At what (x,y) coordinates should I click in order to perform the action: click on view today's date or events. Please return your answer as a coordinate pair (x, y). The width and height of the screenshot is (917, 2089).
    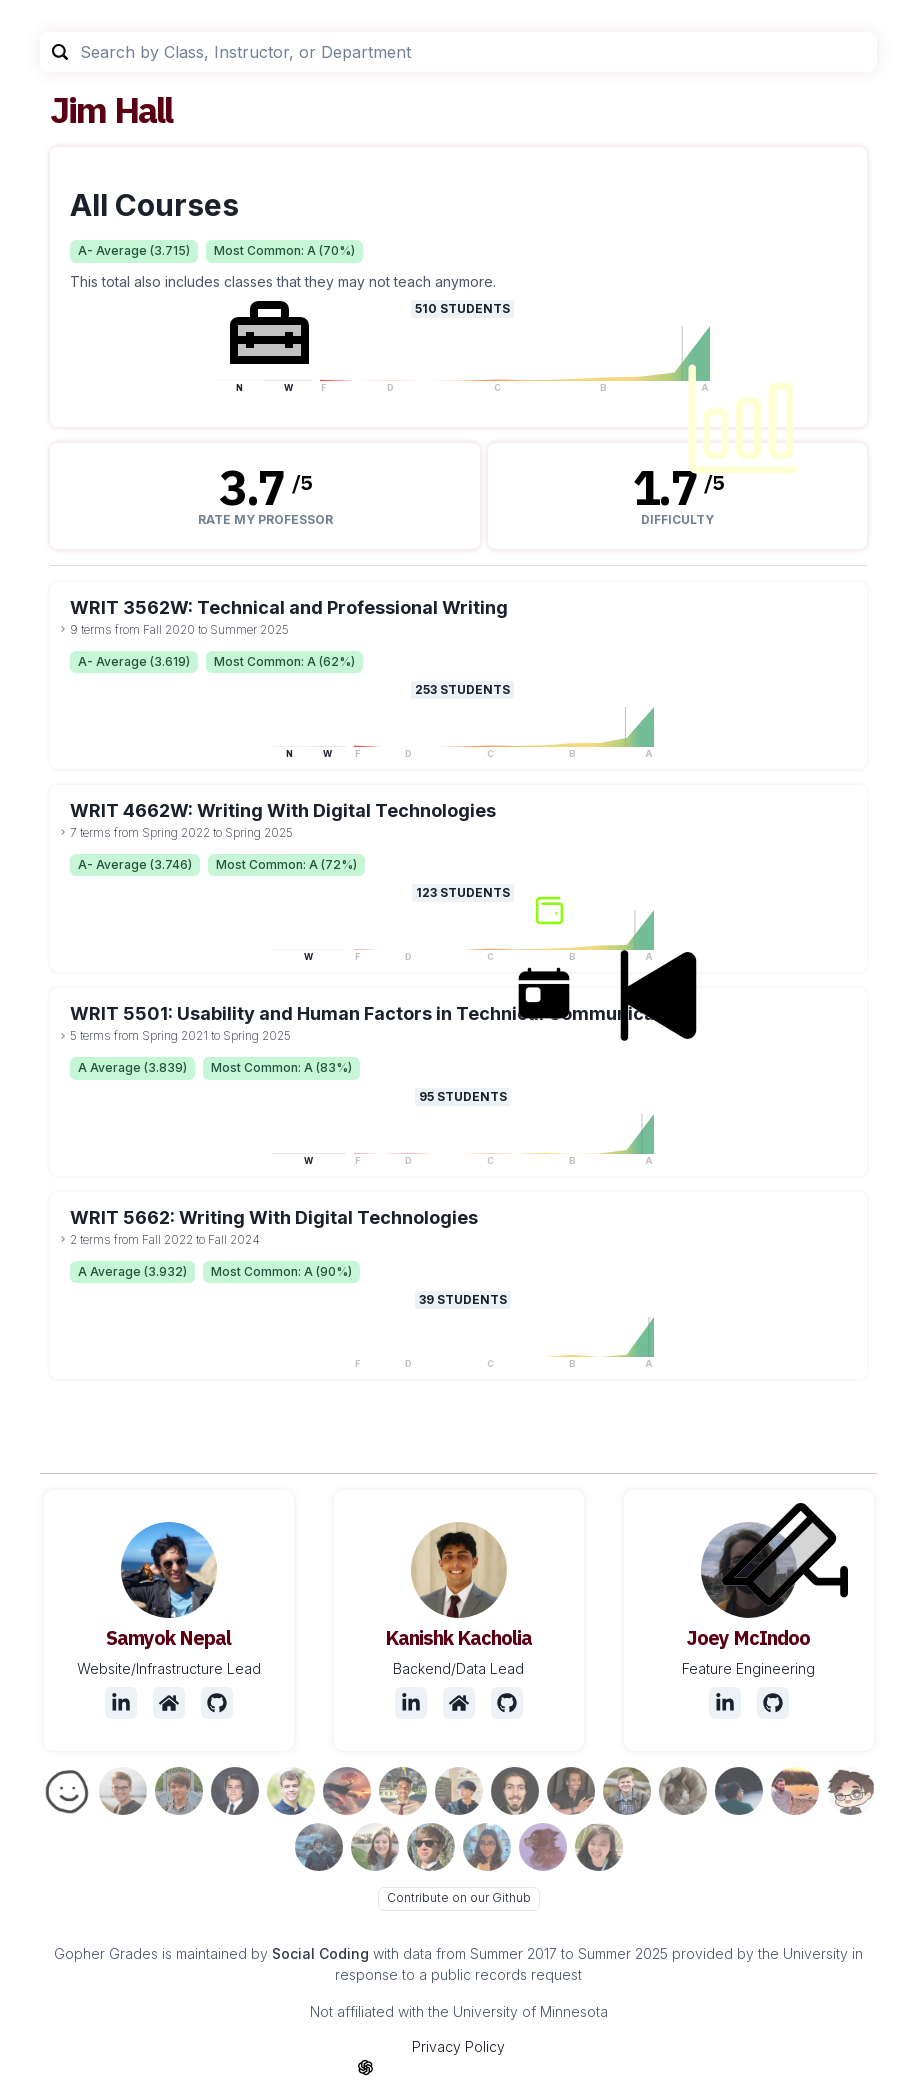
    Looking at the image, I should click on (544, 993).